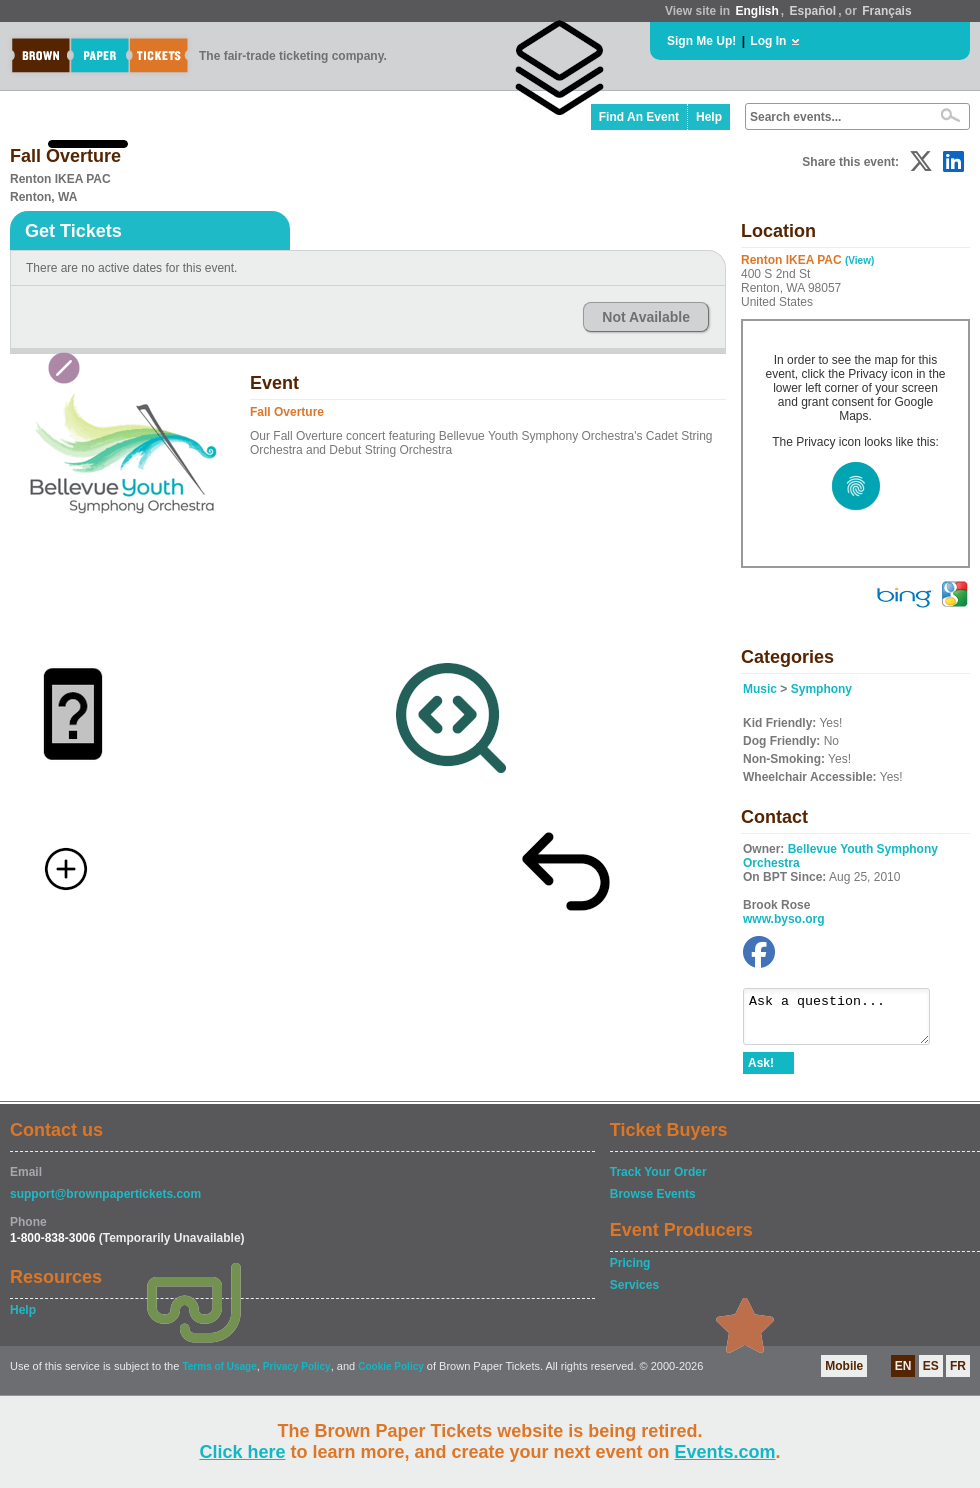 This screenshot has height=1488, width=980. What do you see at coordinates (559, 66) in the screenshot?
I see `view stacked layers or items` at bounding box center [559, 66].